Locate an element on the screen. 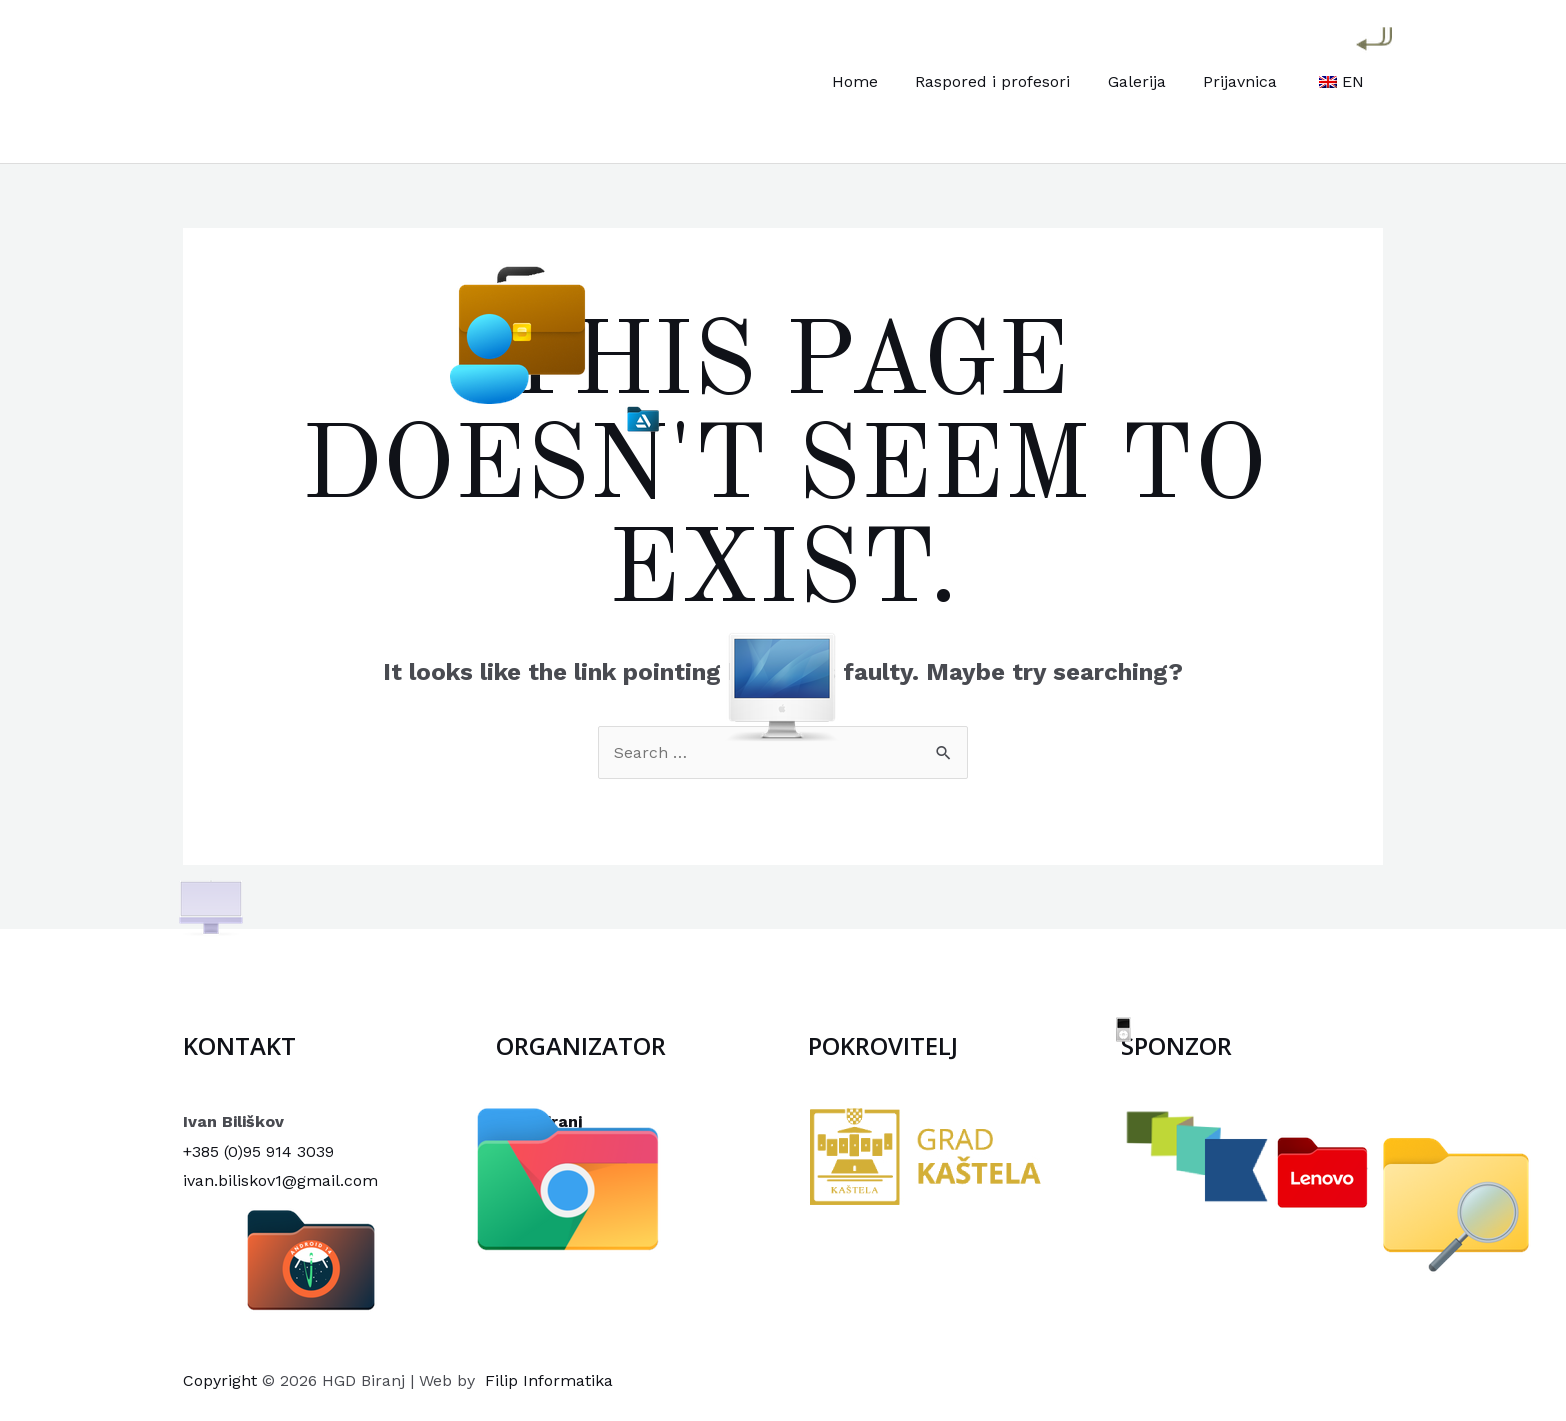  reply to all recipients of an email is located at coordinates (1373, 36).